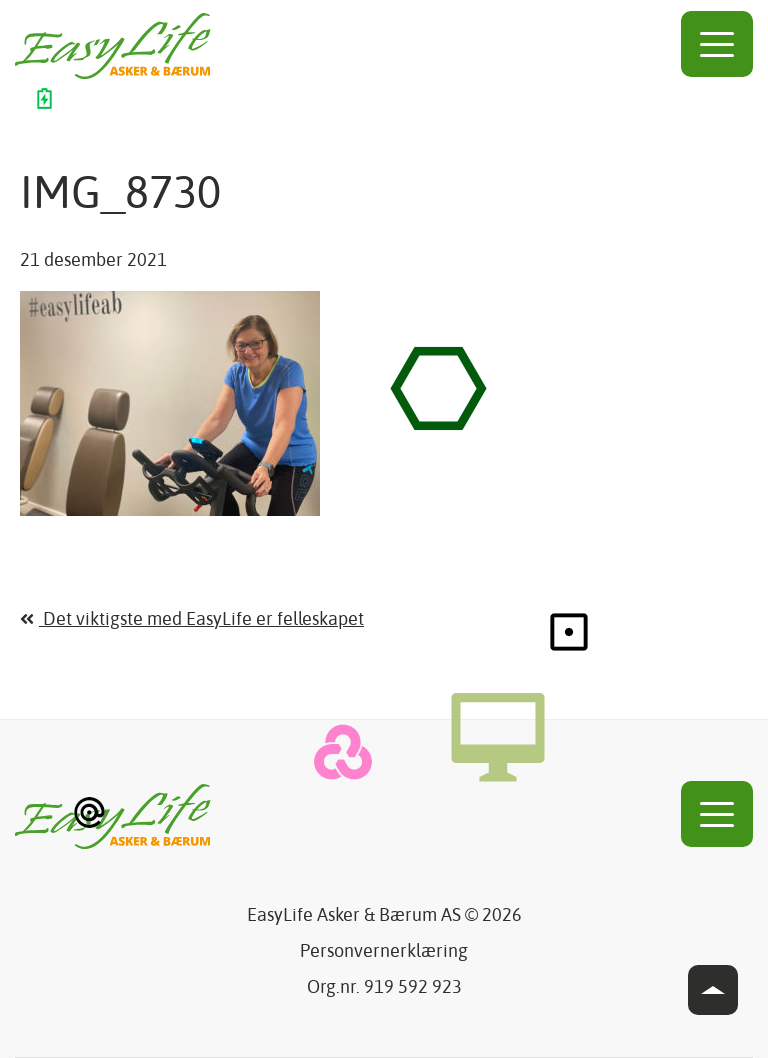 This screenshot has height=1058, width=768. I want to click on rclone cloud sync application, so click(343, 752).